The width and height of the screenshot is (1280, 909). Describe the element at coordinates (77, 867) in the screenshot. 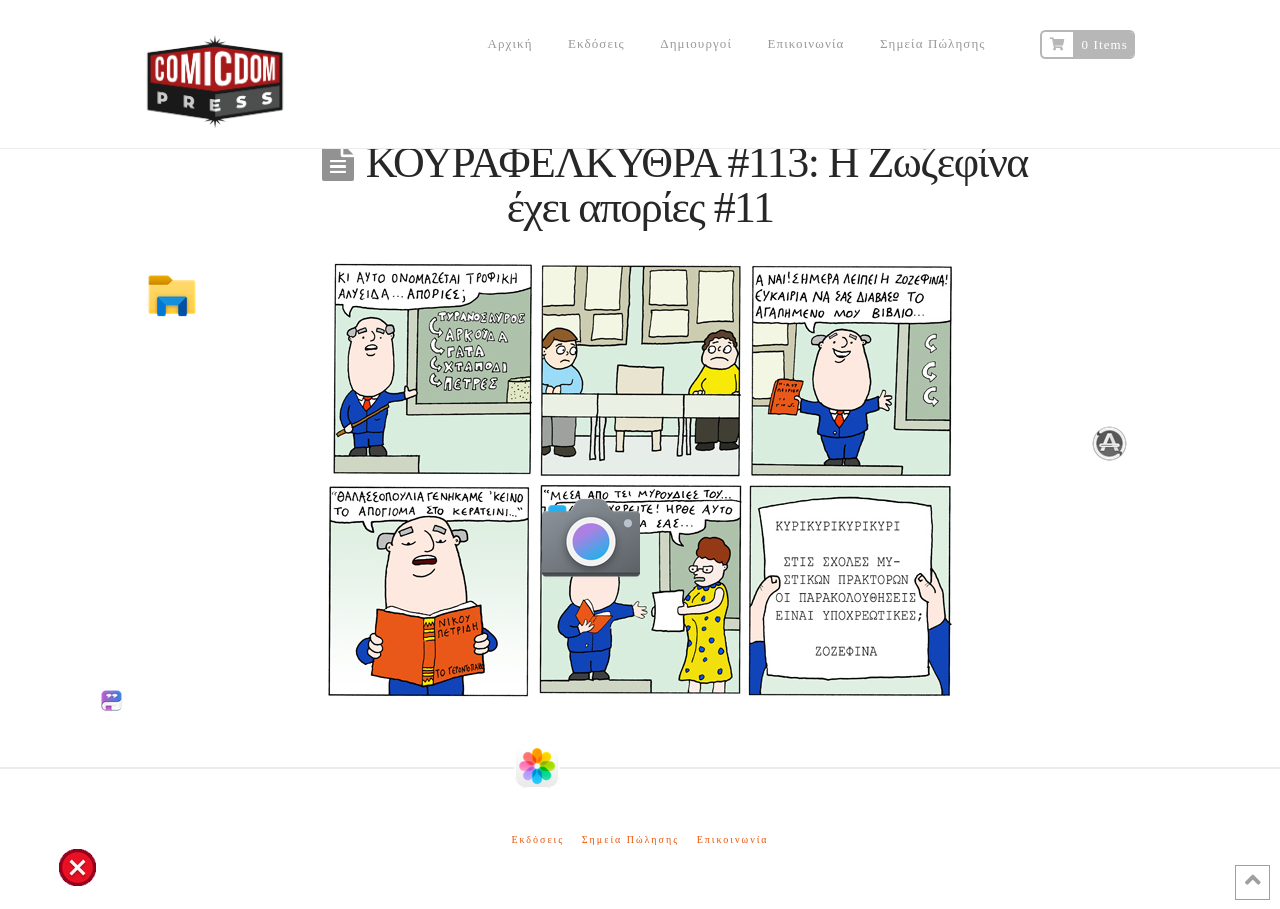

I see `indicates a OneDrive sync error` at that location.